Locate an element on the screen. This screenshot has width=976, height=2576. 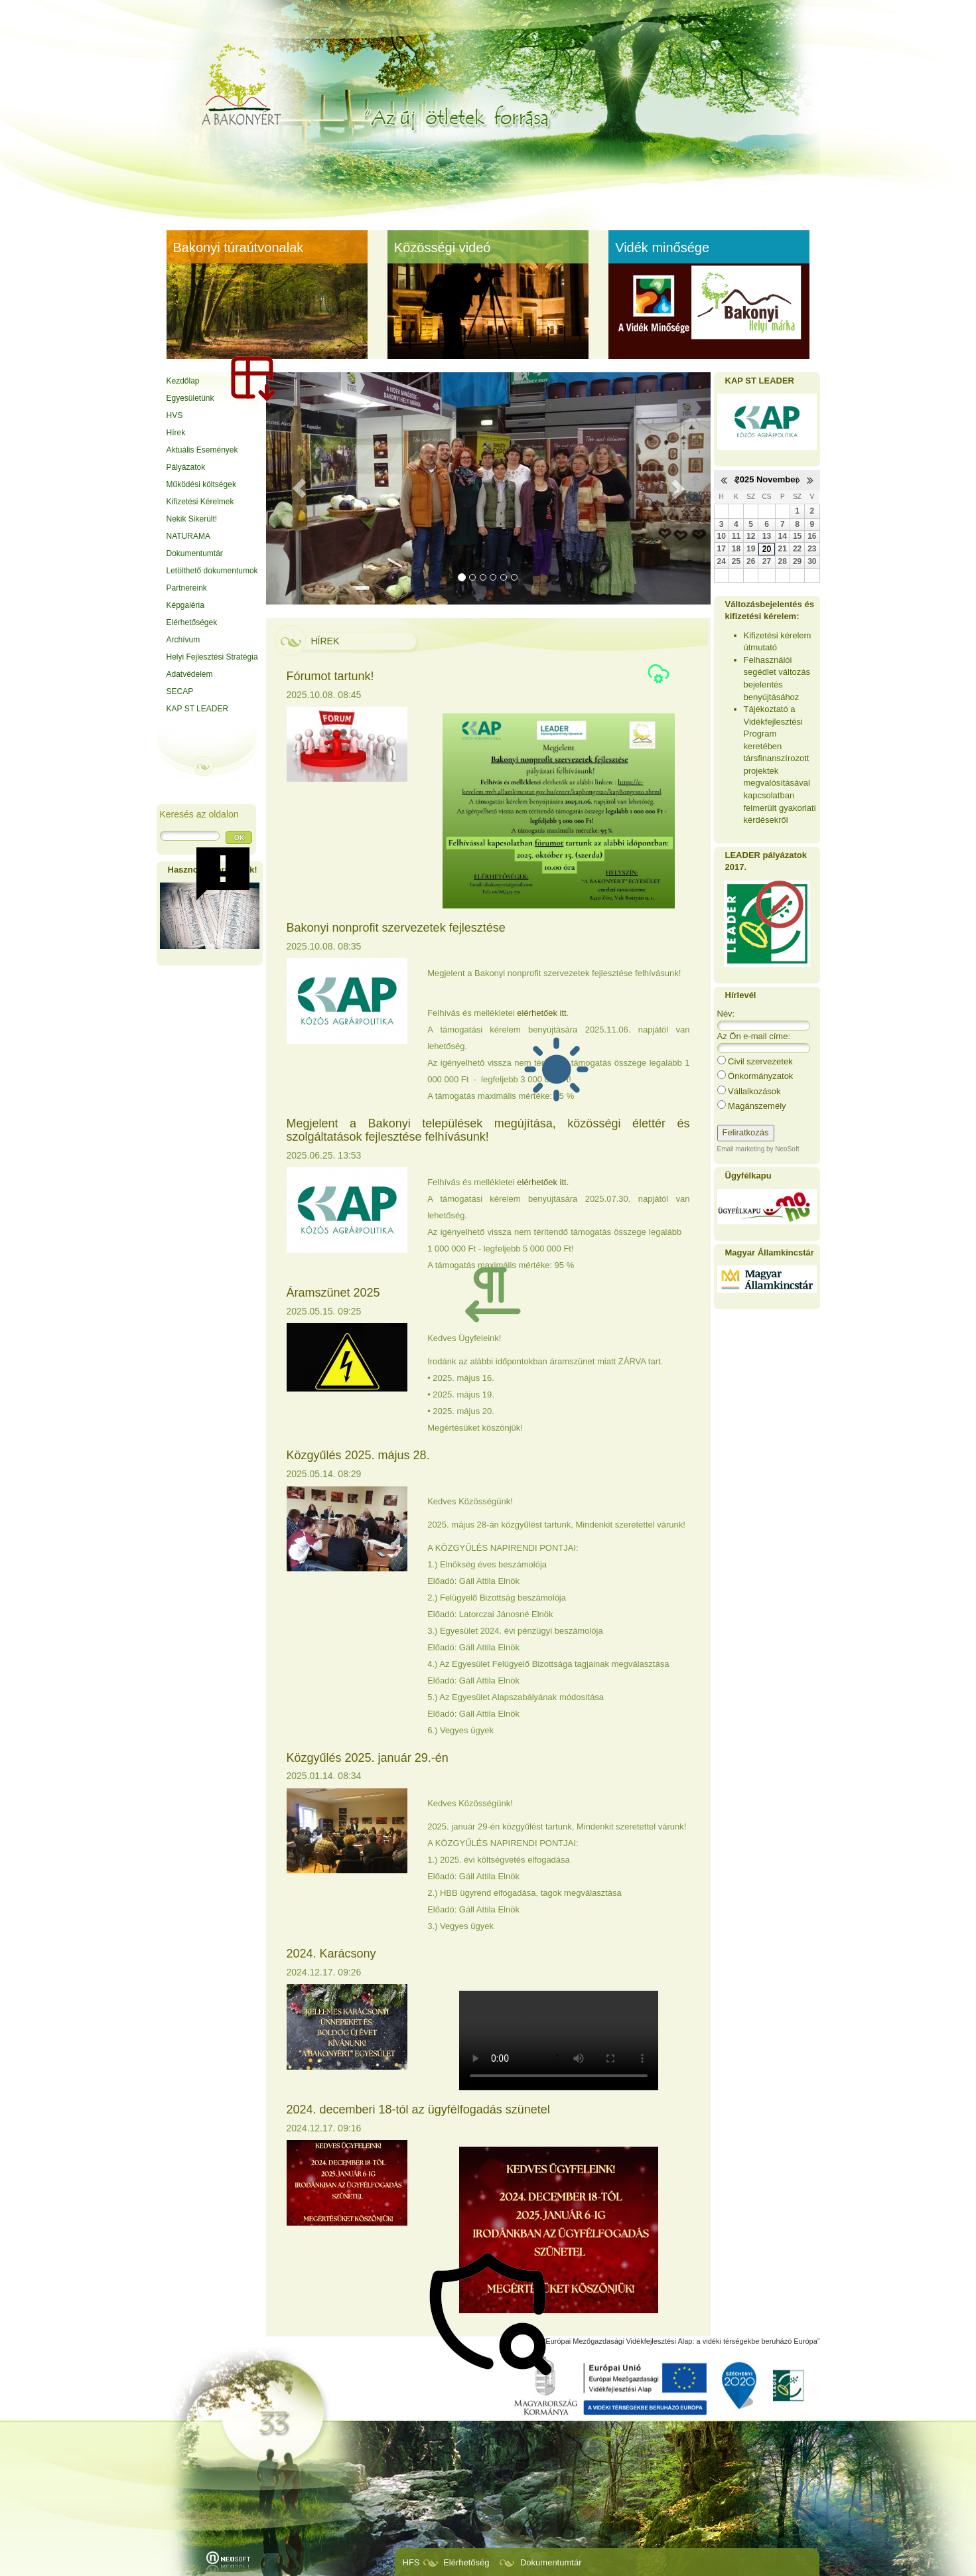
search security settings is located at coordinates (488, 2311).